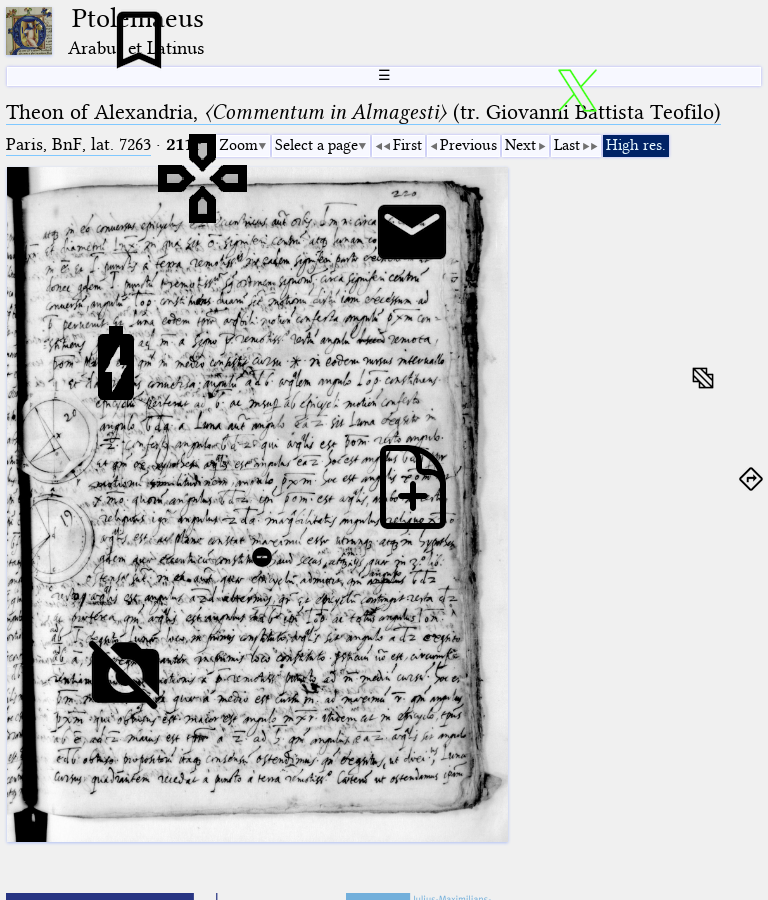 Image resolution: width=768 pixels, height=900 pixels. I want to click on get directions to a location, so click(751, 479).